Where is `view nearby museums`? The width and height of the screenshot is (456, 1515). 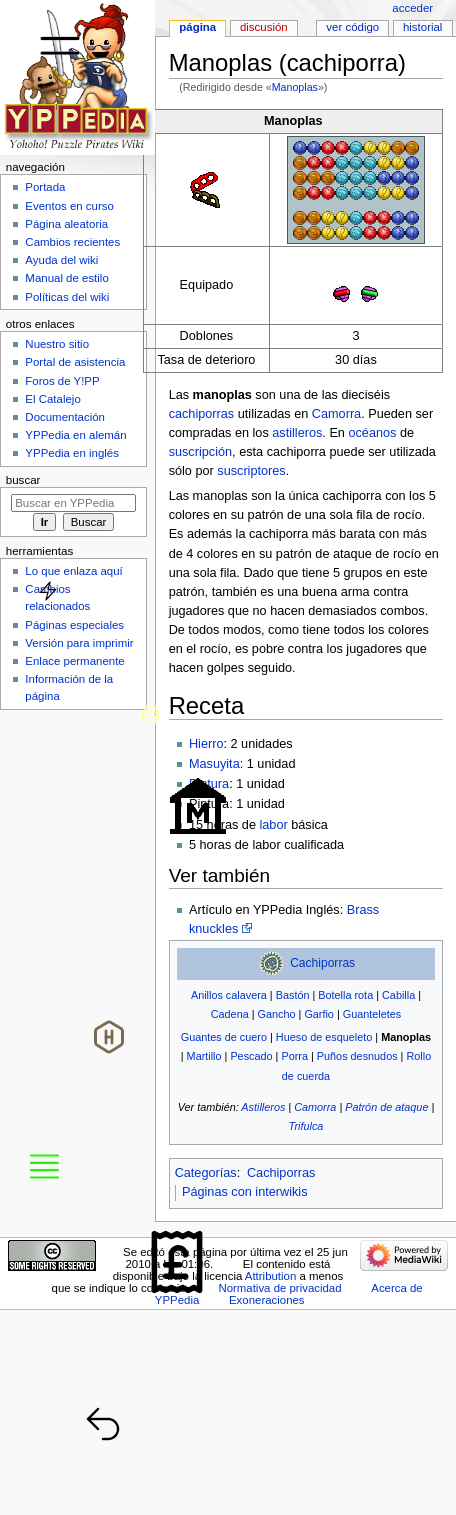
view nearby museums is located at coordinates (198, 806).